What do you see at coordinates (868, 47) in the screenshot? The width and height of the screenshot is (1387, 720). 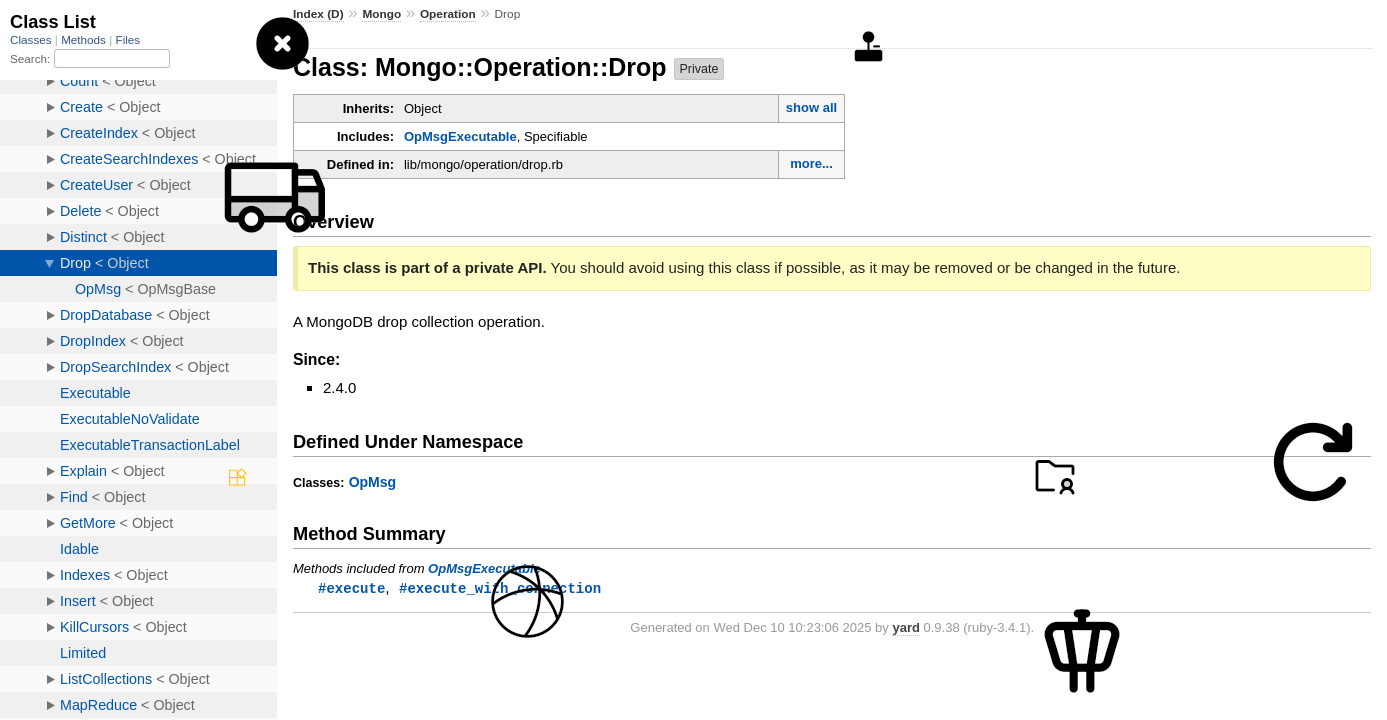 I see `access game controls or gaming settings` at bounding box center [868, 47].